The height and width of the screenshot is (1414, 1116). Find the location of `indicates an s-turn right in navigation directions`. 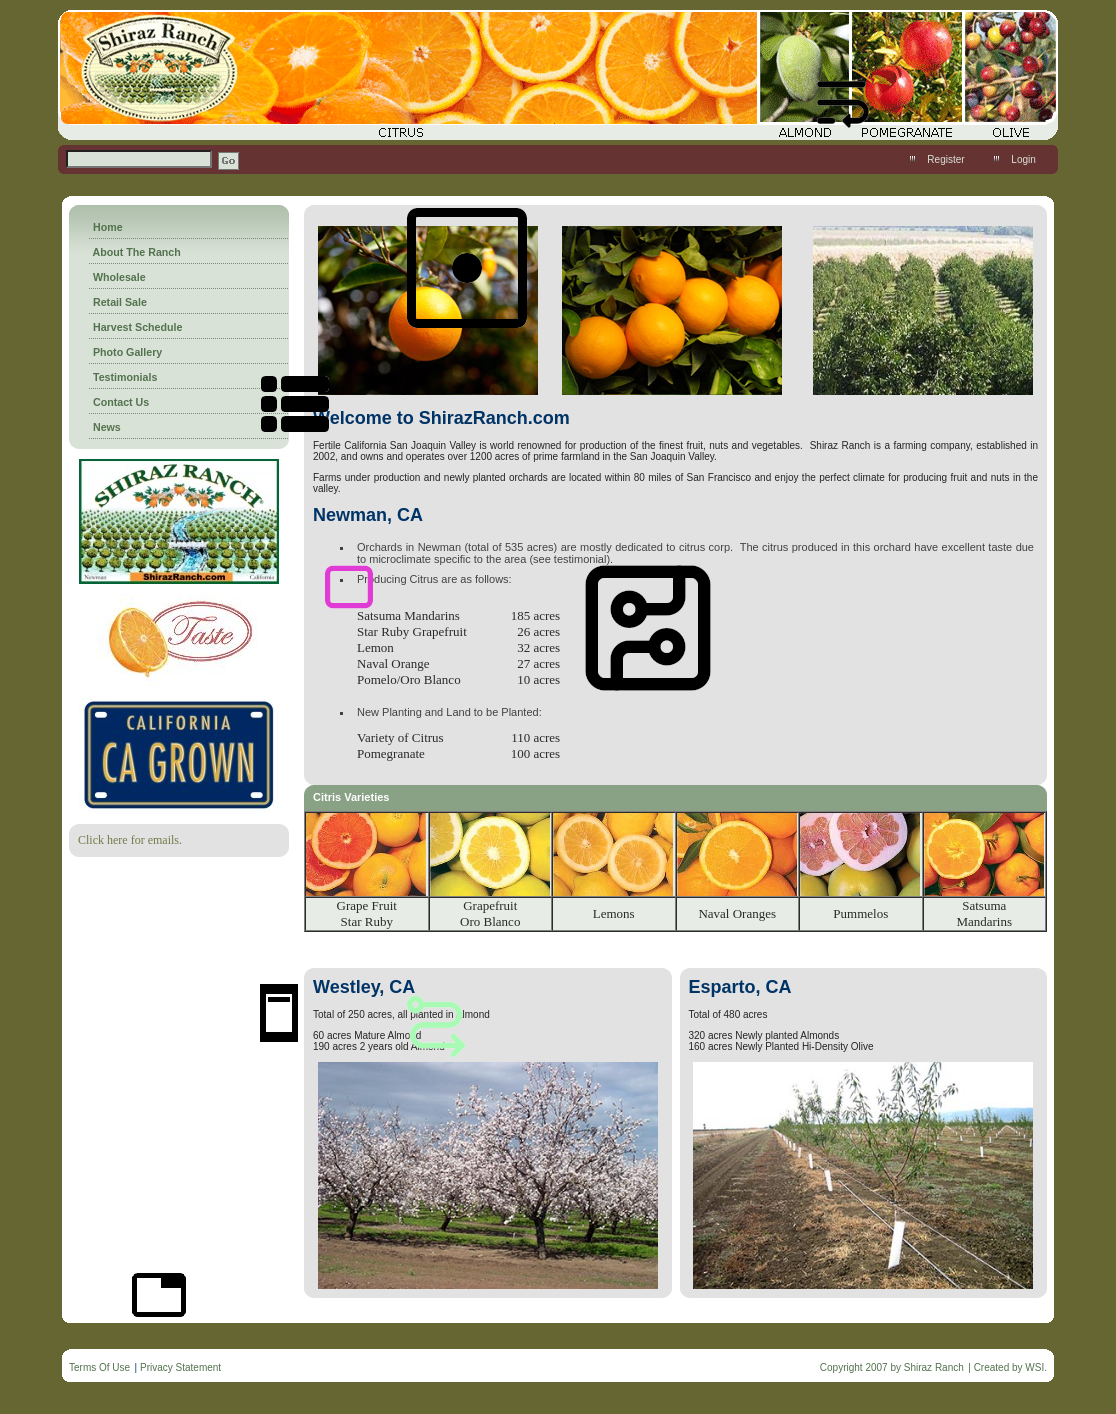

indicates an s-turn right in navigation directions is located at coordinates (436, 1025).